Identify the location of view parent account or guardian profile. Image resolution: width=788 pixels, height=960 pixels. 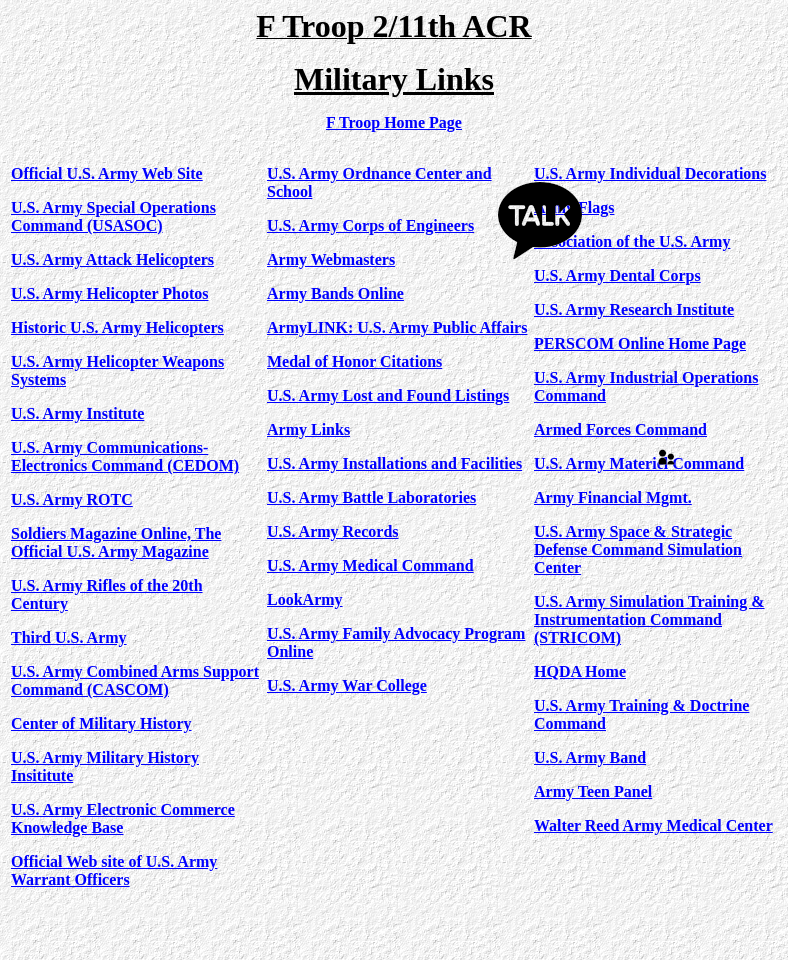
(666, 457).